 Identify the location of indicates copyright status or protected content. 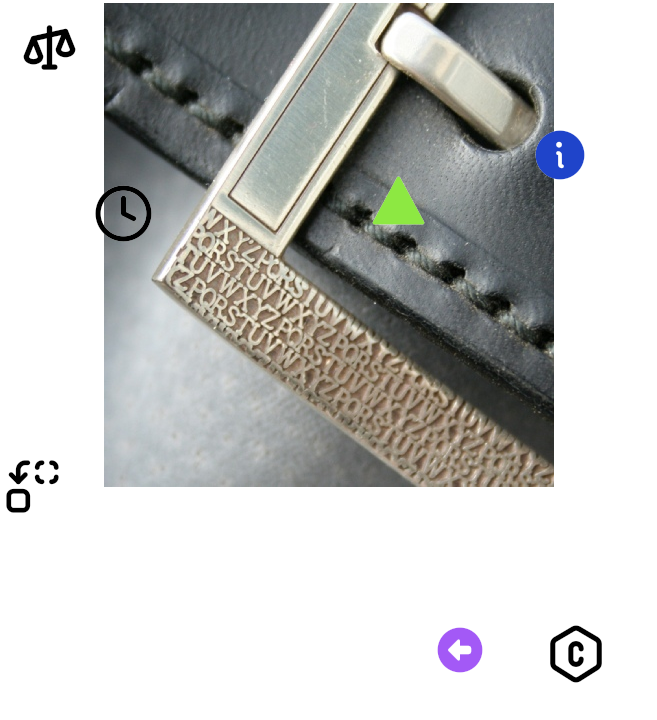
(576, 654).